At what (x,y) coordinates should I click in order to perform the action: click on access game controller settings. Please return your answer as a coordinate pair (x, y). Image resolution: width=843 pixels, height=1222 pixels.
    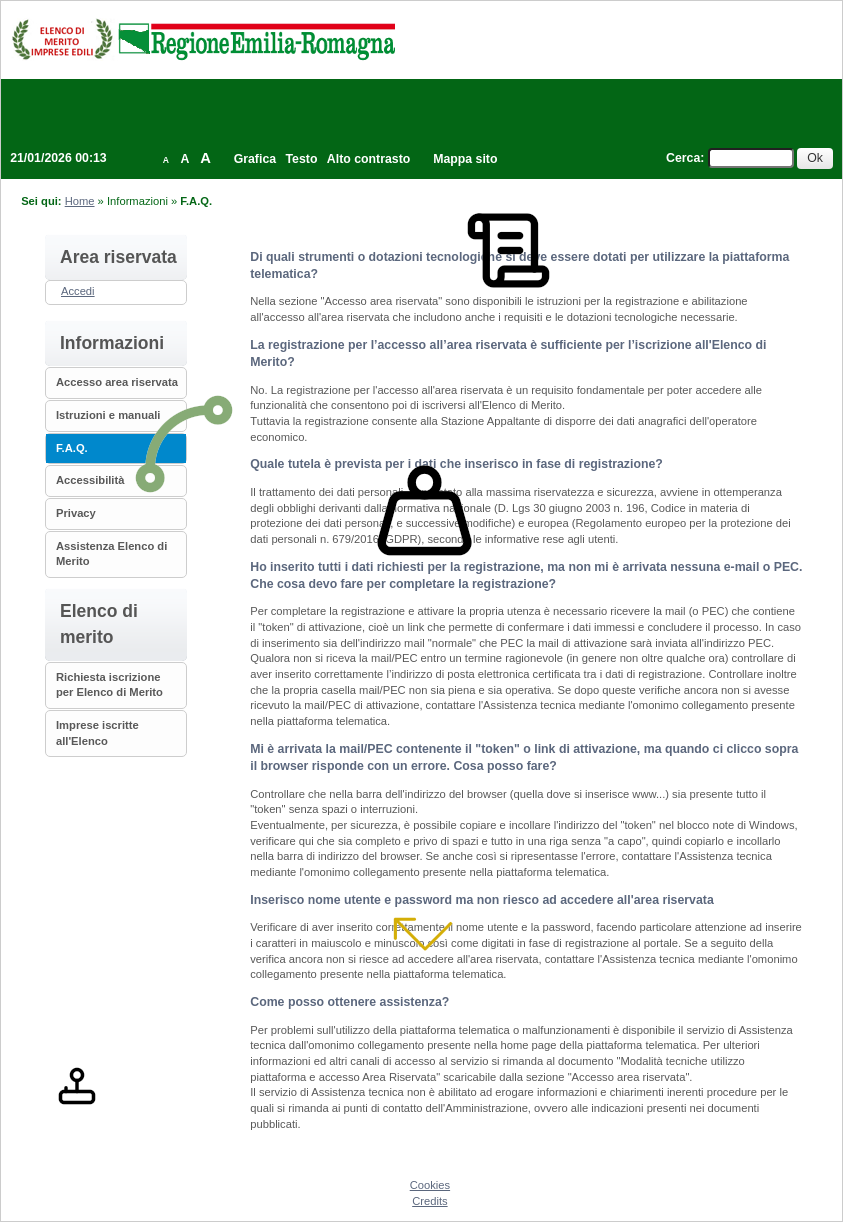
    Looking at the image, I should click on (77, 1086).